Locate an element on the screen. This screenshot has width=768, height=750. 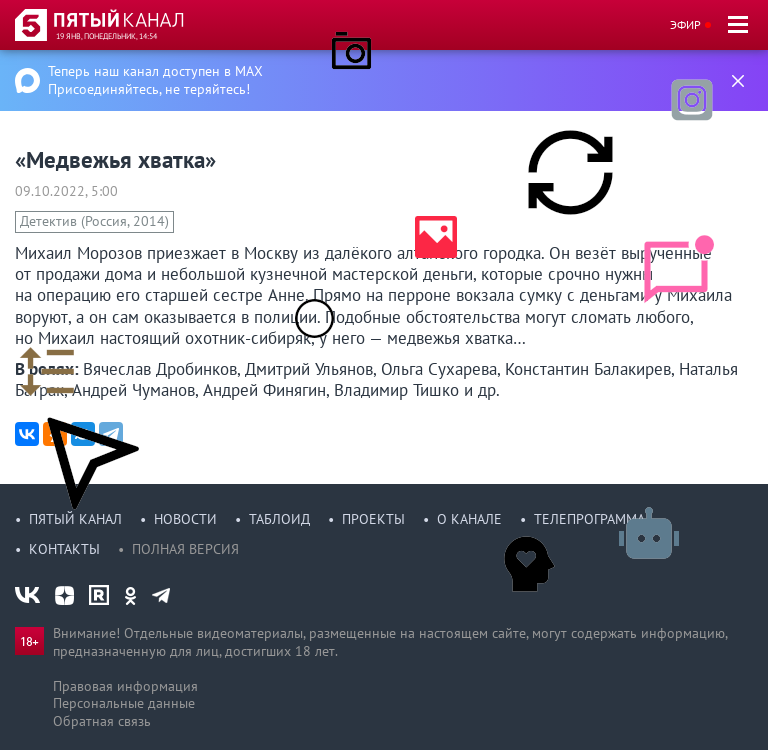
view image or photo is located at coordinates (436, 237).